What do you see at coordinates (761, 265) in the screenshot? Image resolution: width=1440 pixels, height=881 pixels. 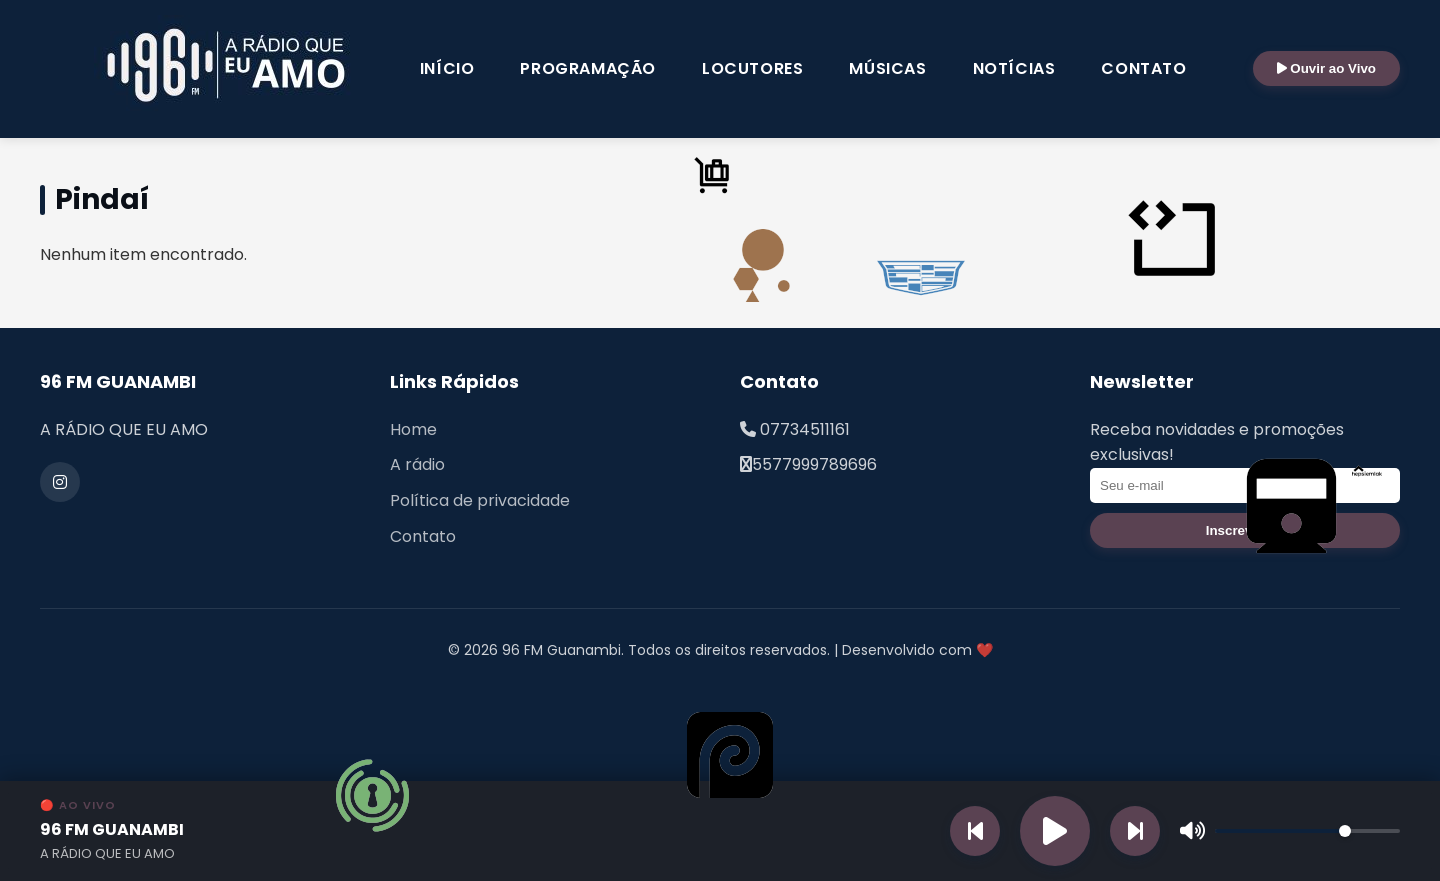 I see `taichi graphics company logo` at bounding box center [761, 265].